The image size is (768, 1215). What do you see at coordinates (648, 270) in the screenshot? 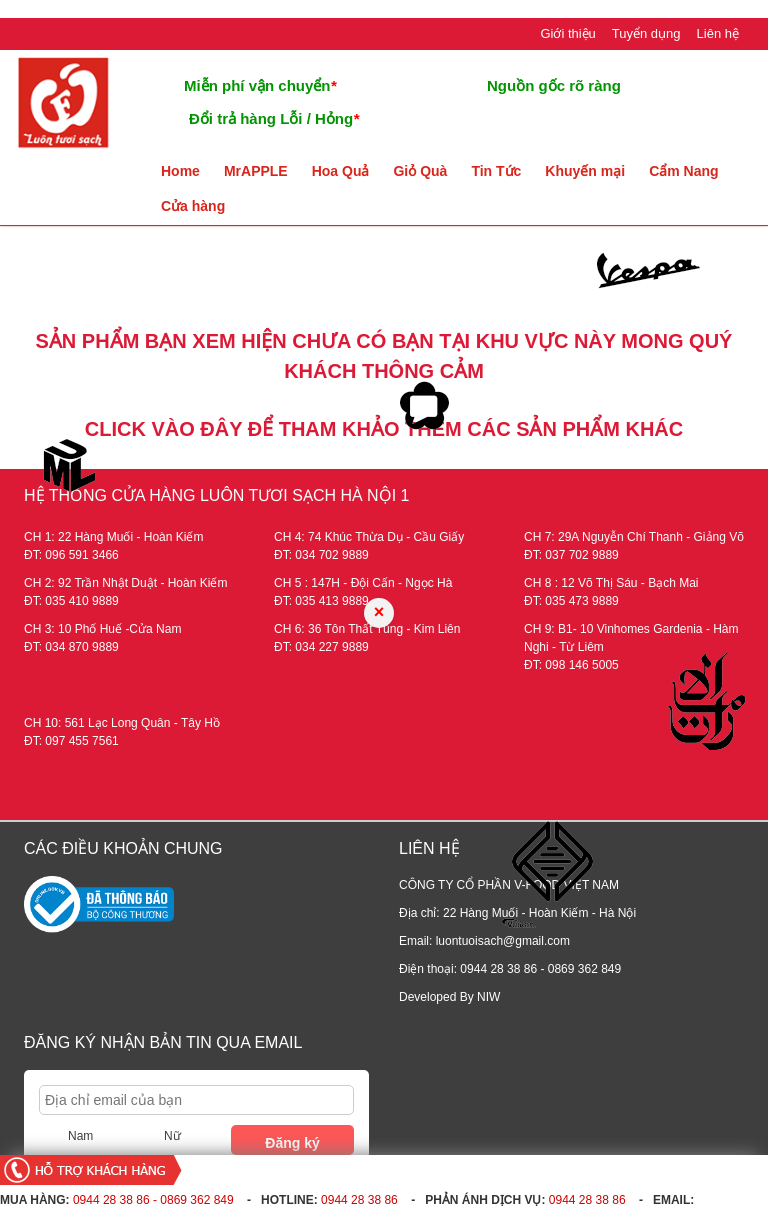
I see `vespa brand logo` at bounding box center [648, 270].